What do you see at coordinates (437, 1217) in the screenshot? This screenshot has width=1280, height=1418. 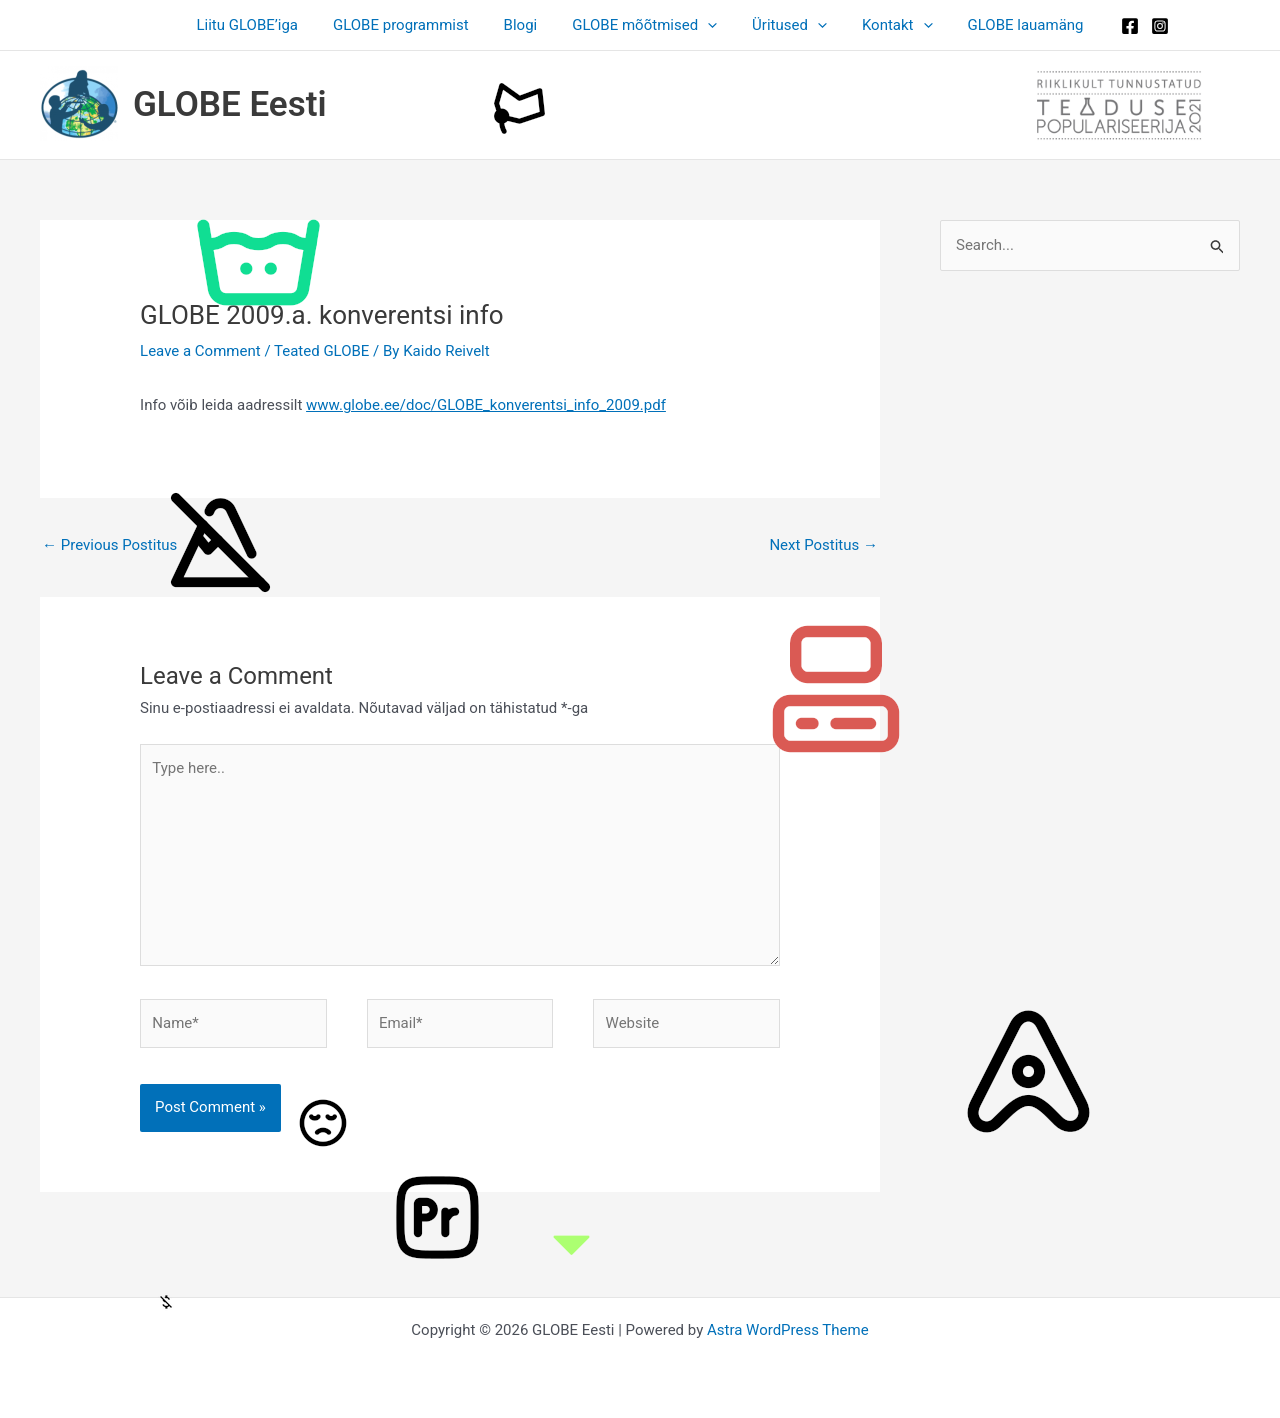 I see `open Adobe Premiere Pro` at bounding box center [437, 1217].